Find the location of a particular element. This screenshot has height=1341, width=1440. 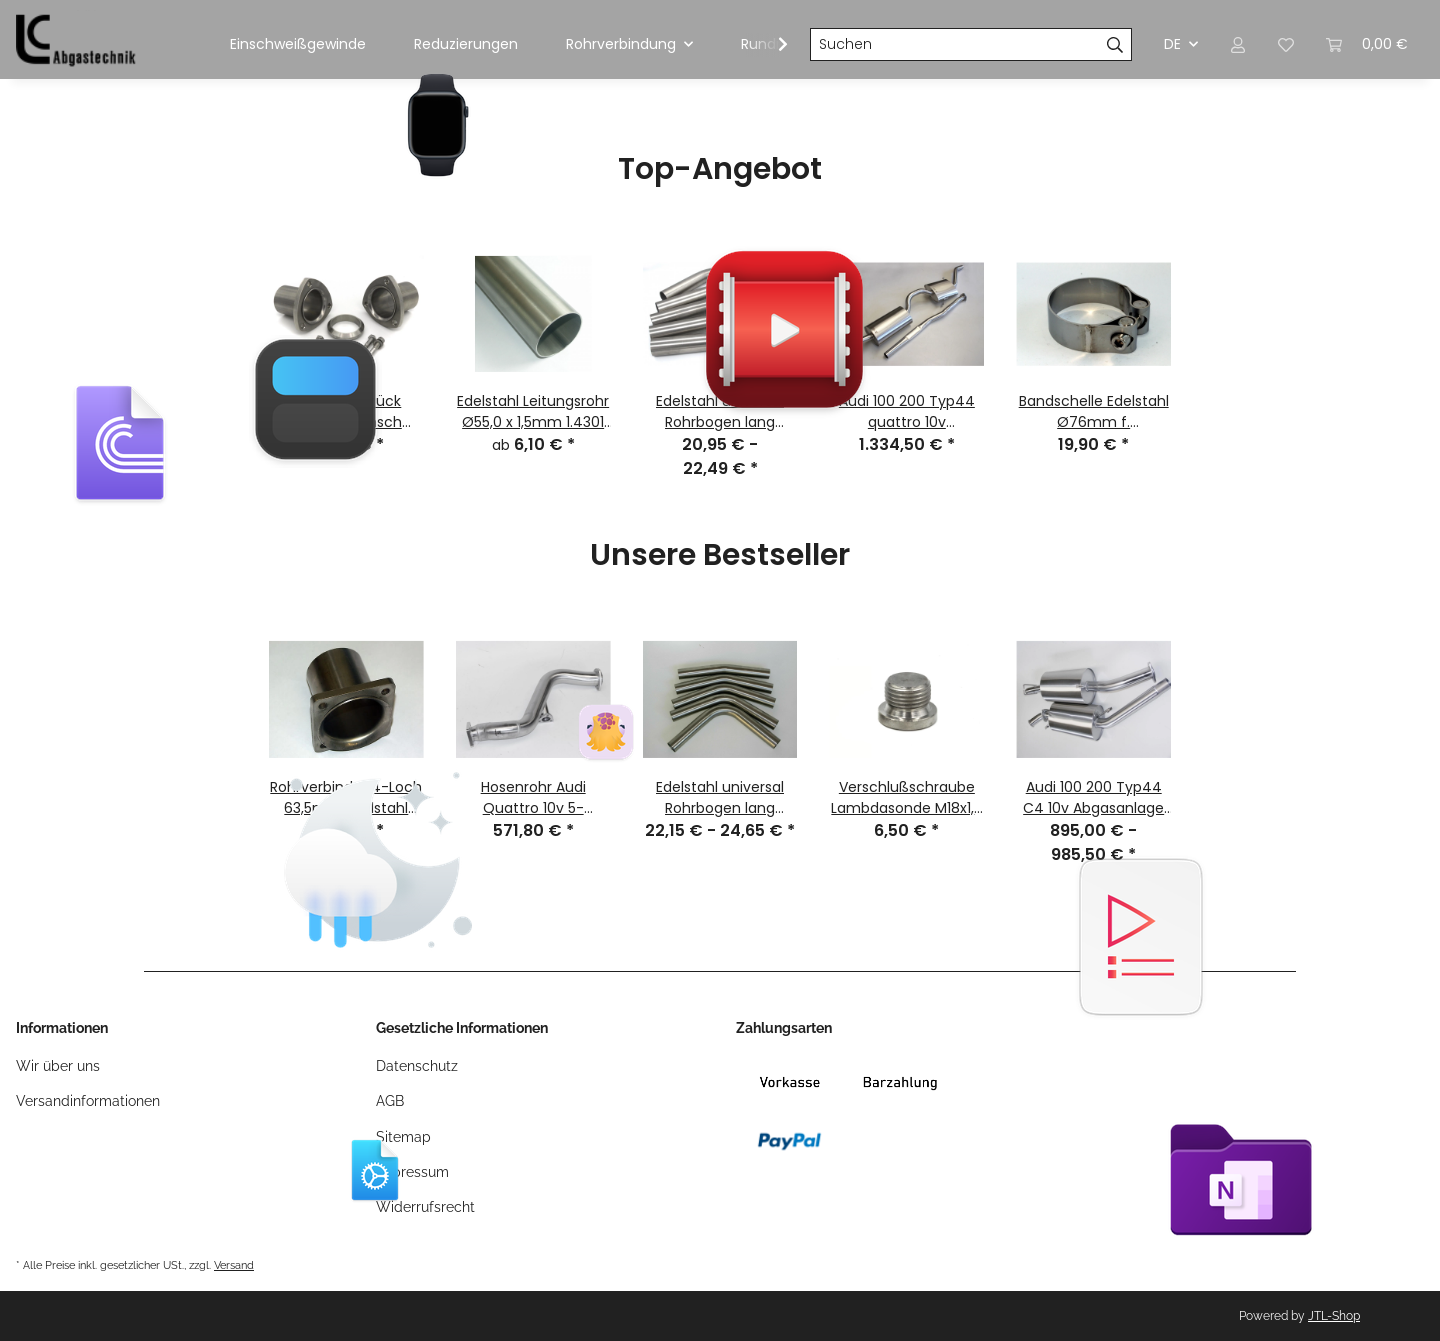

indicates nighttime rain or showers in weather forecast is located at coordinates (378, 860).